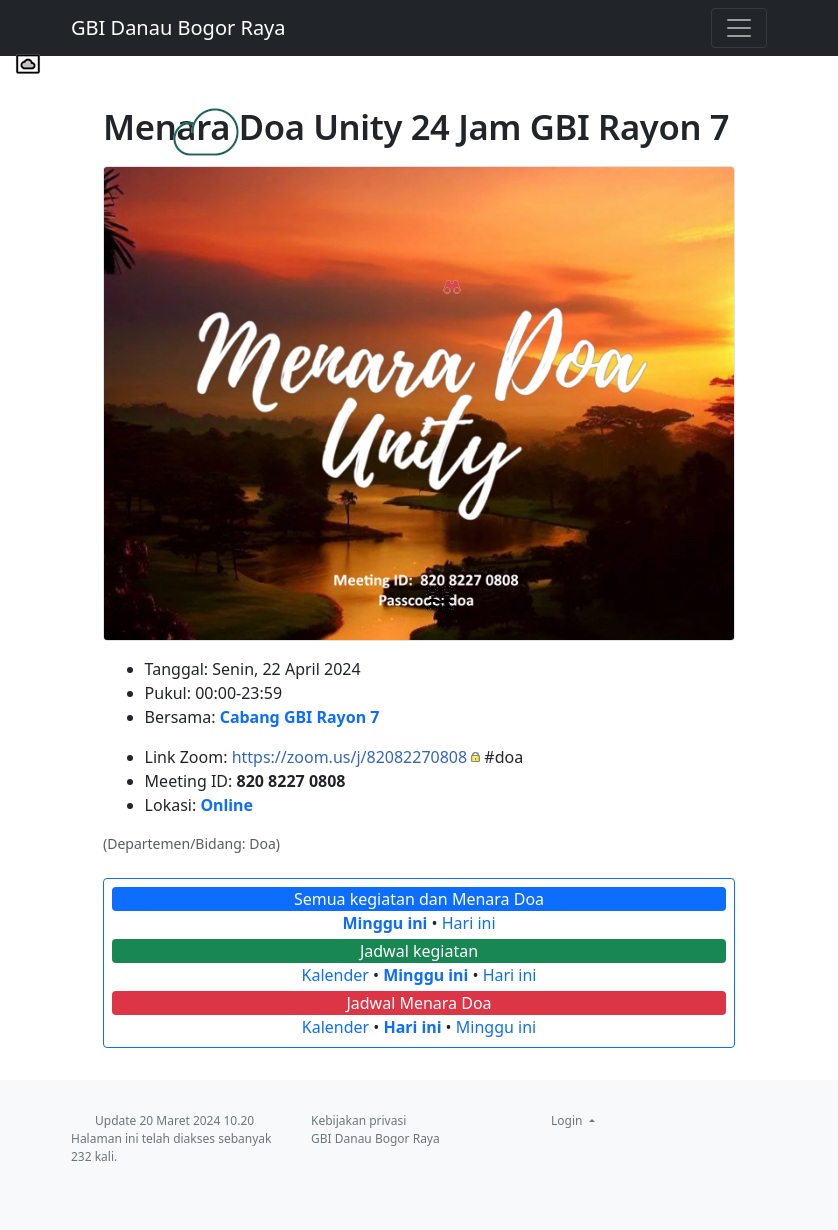 The height and width of the screenshot is (1230, 838). Describe the element at coordinates (28, 64) in the screenshot. I see `access daydream or screensaver settings` at that location.